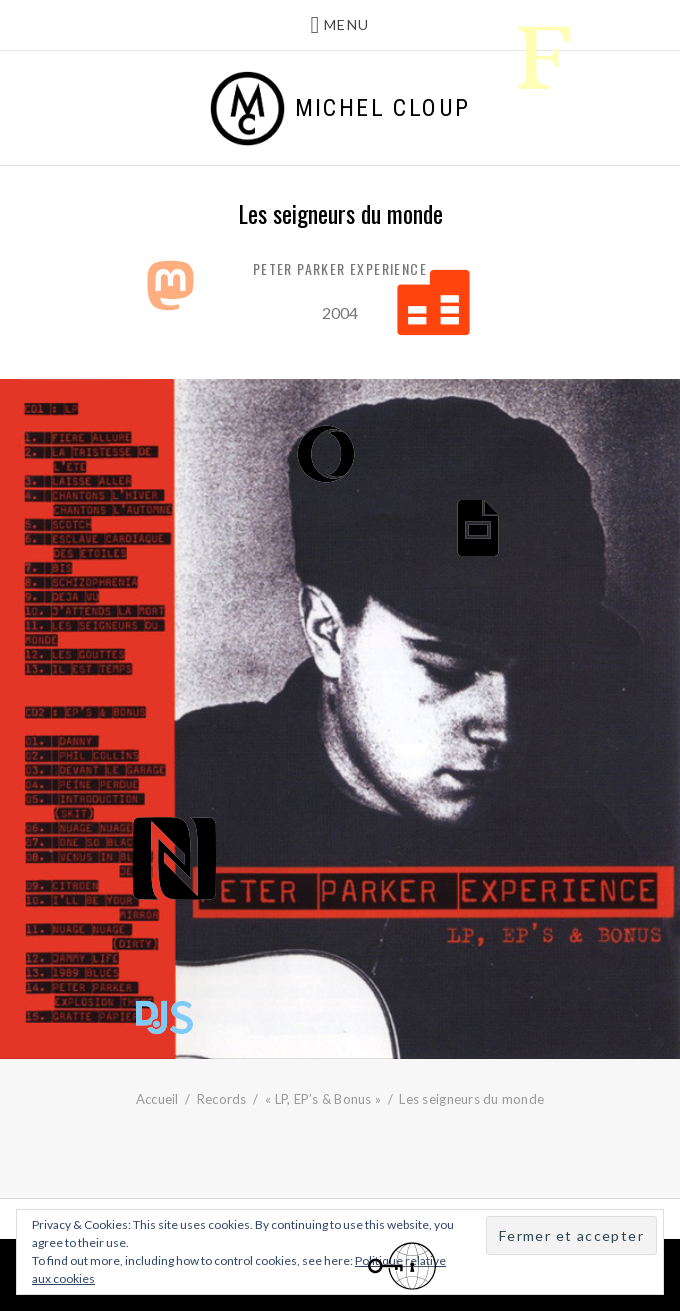  I want to click on open Google Slides, so click(478, 528).